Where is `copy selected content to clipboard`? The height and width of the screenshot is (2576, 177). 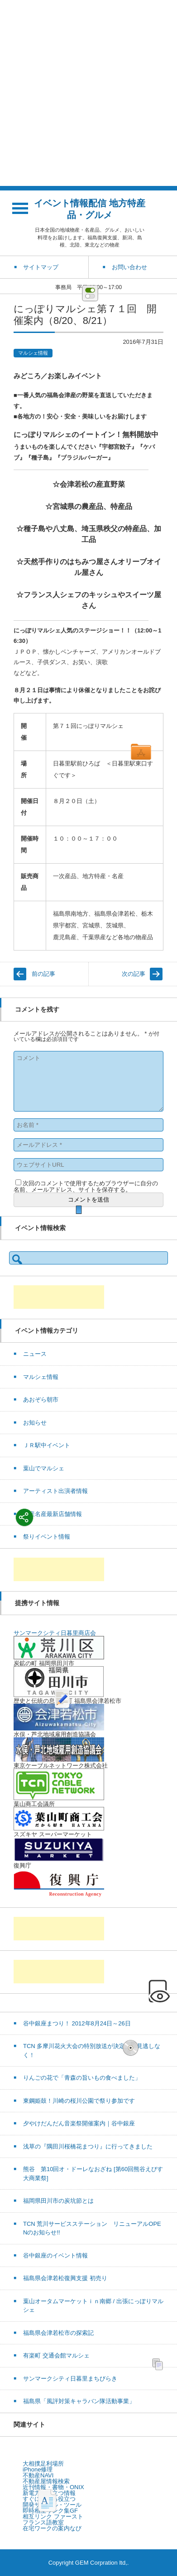 copy selected content to clipboard is located at coordinates (158, 2364).